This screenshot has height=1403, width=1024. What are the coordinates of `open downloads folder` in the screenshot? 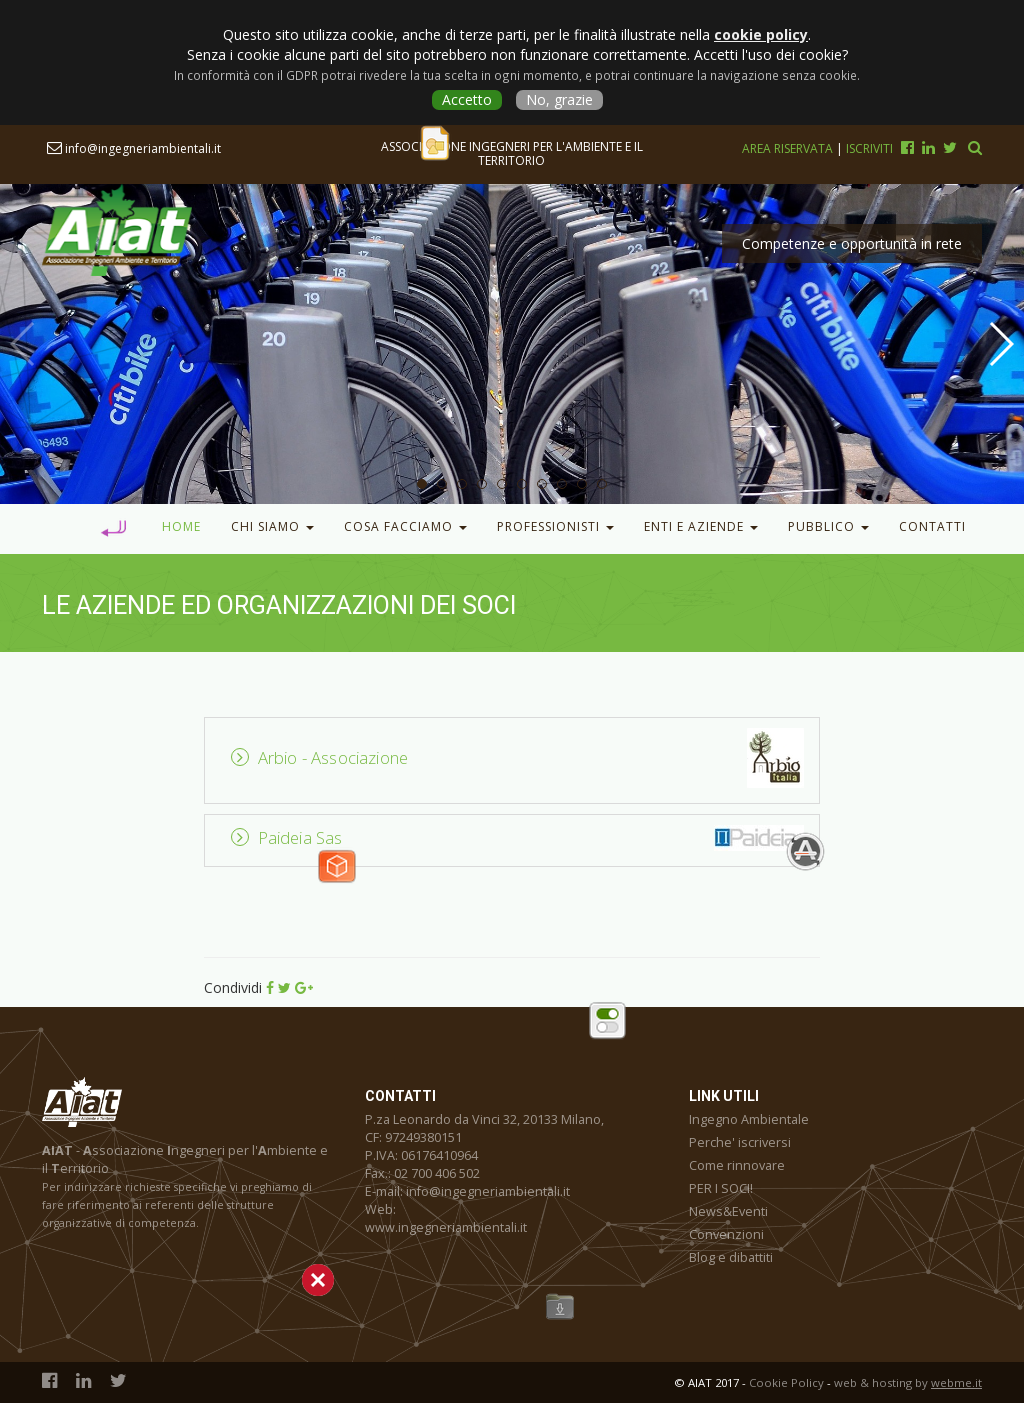 It's located at (560, 1306).